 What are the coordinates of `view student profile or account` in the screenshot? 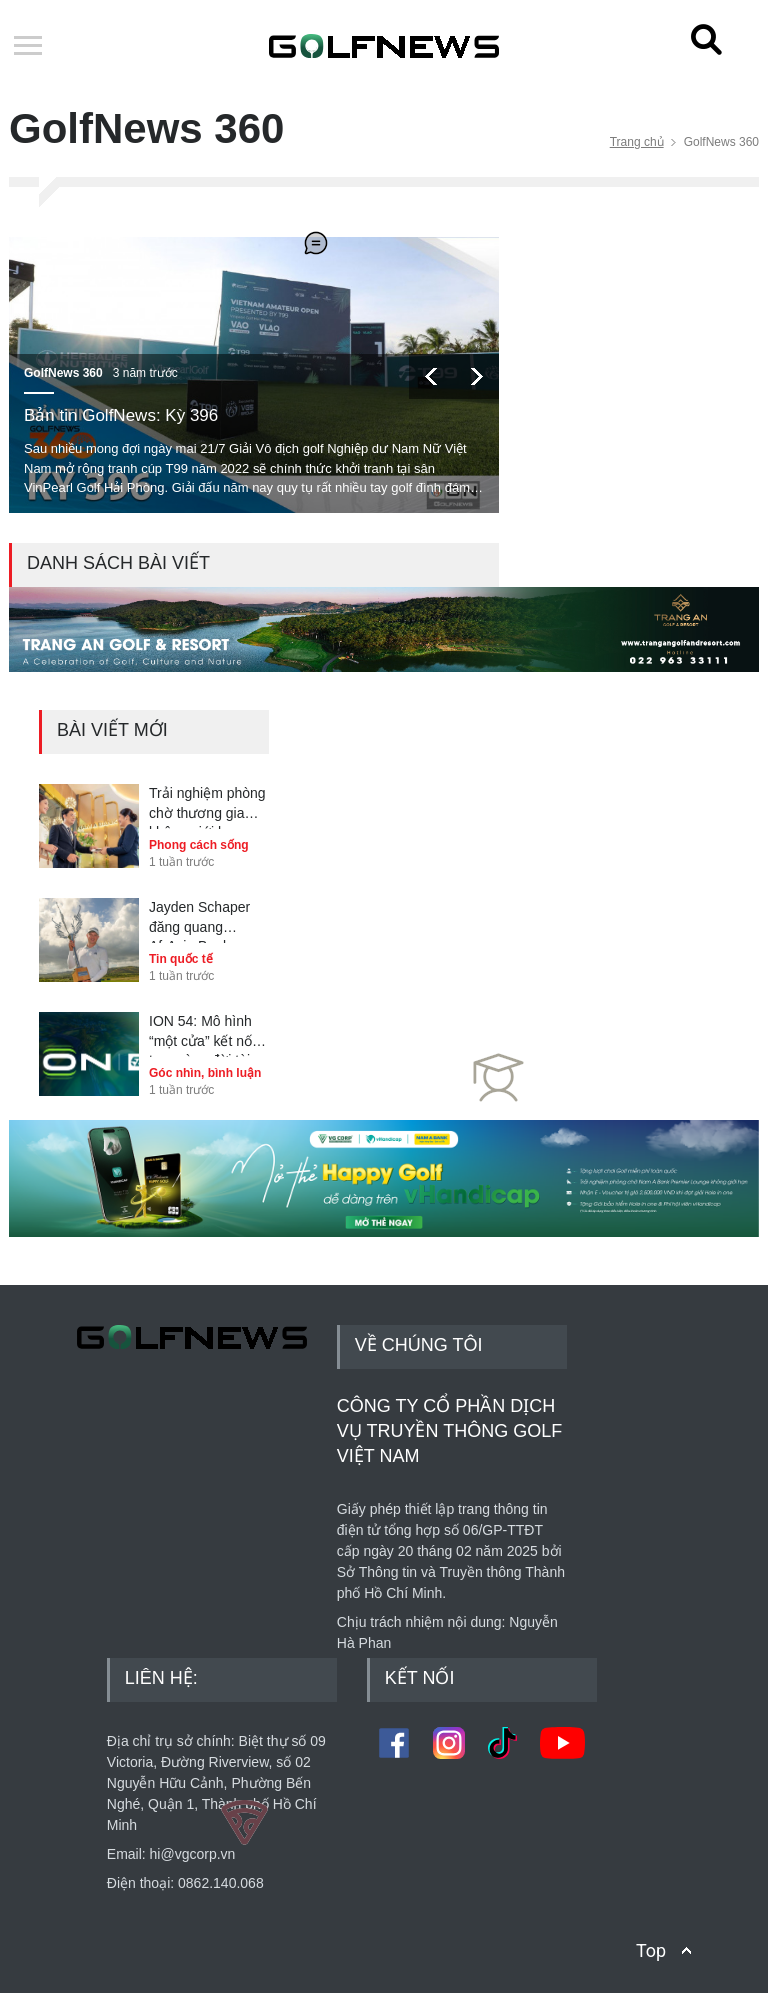 It's located at (498, 1078).